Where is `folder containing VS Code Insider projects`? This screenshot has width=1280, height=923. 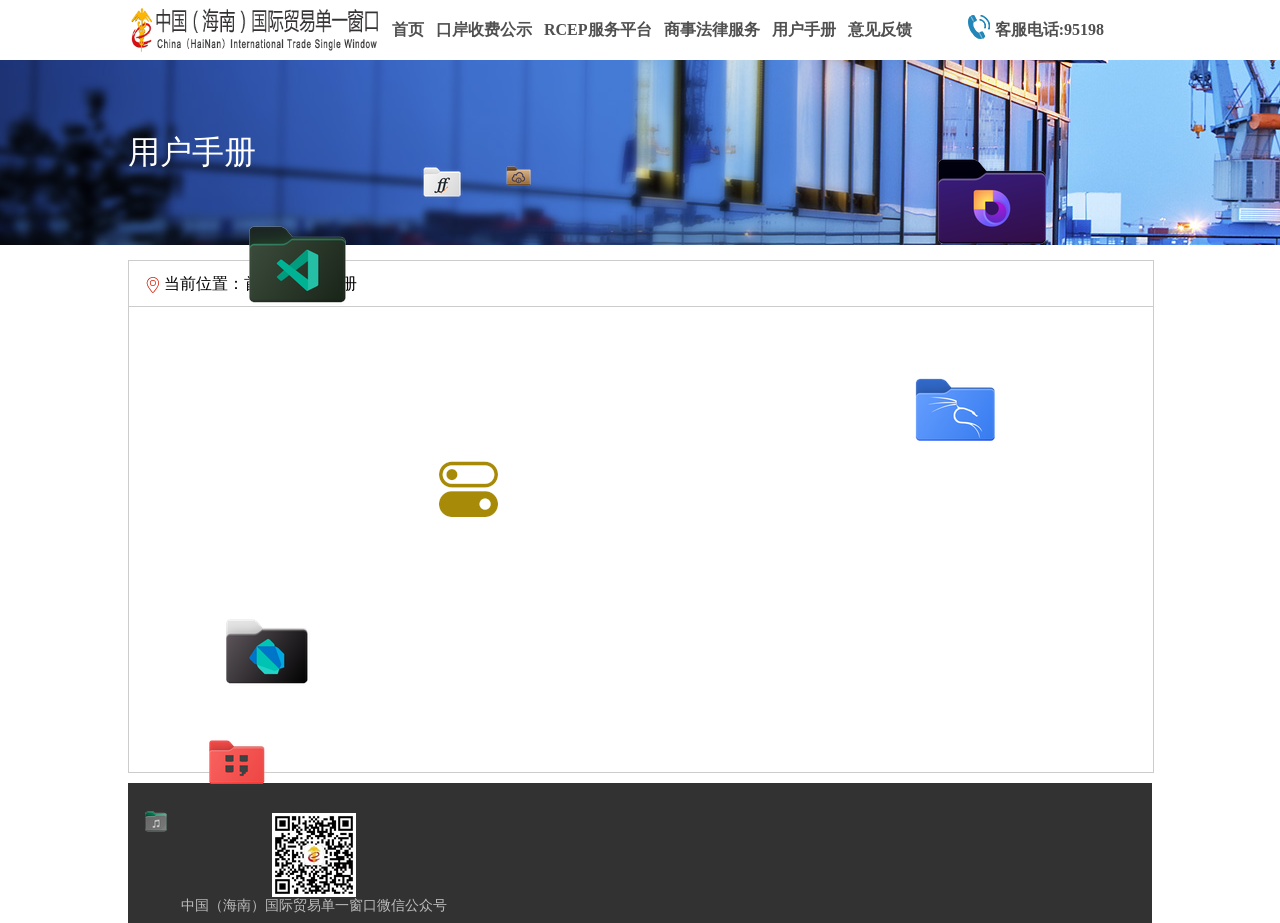
folder containing VS Code Insider projects is located at coordinates (297, 267).